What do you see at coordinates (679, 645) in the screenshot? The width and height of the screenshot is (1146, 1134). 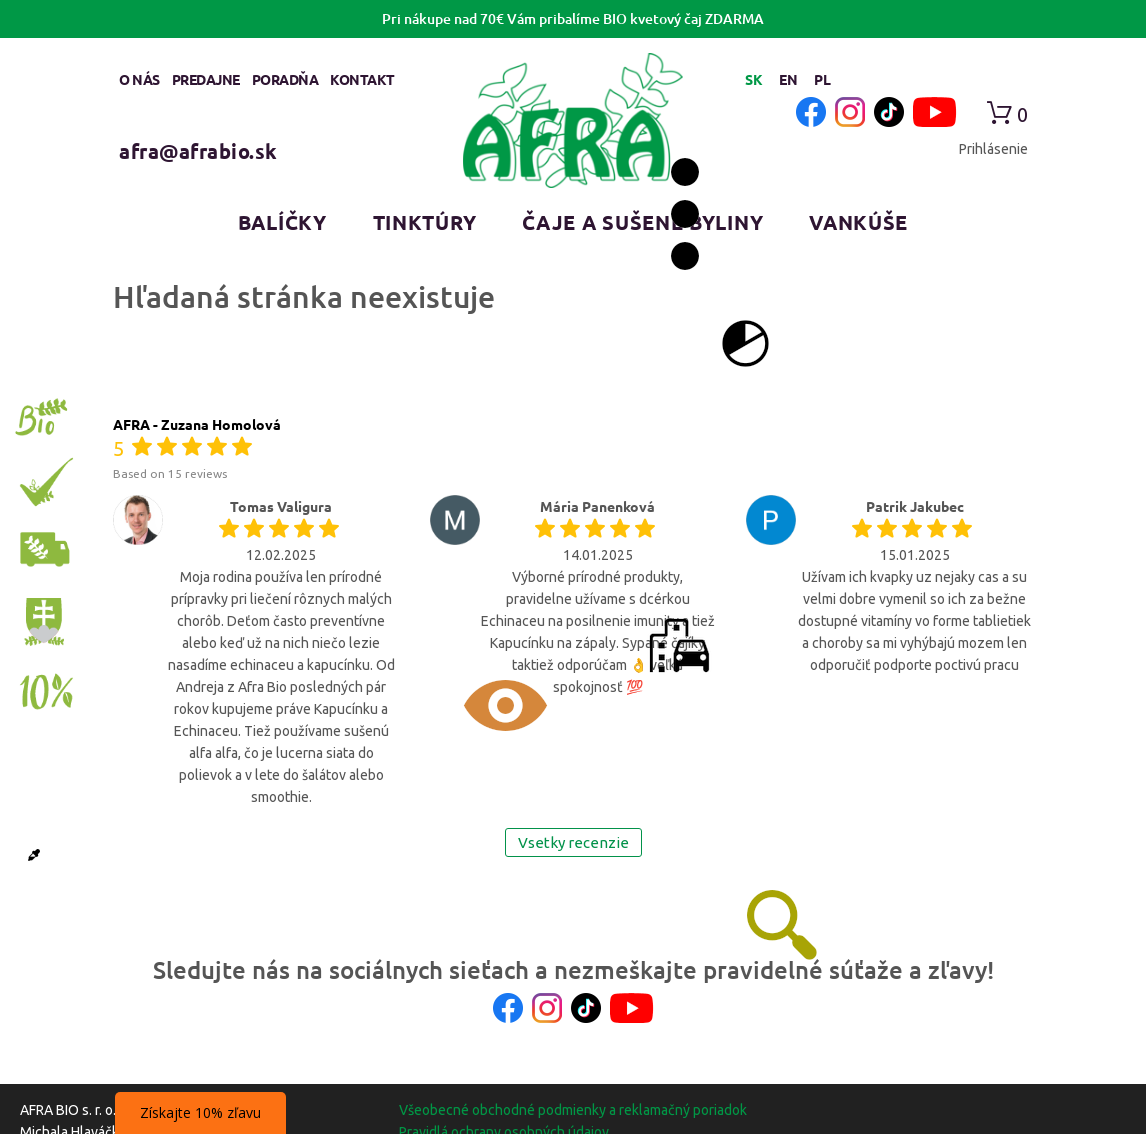 I see `access transportation or commute options` at bounding box center [679, 645].